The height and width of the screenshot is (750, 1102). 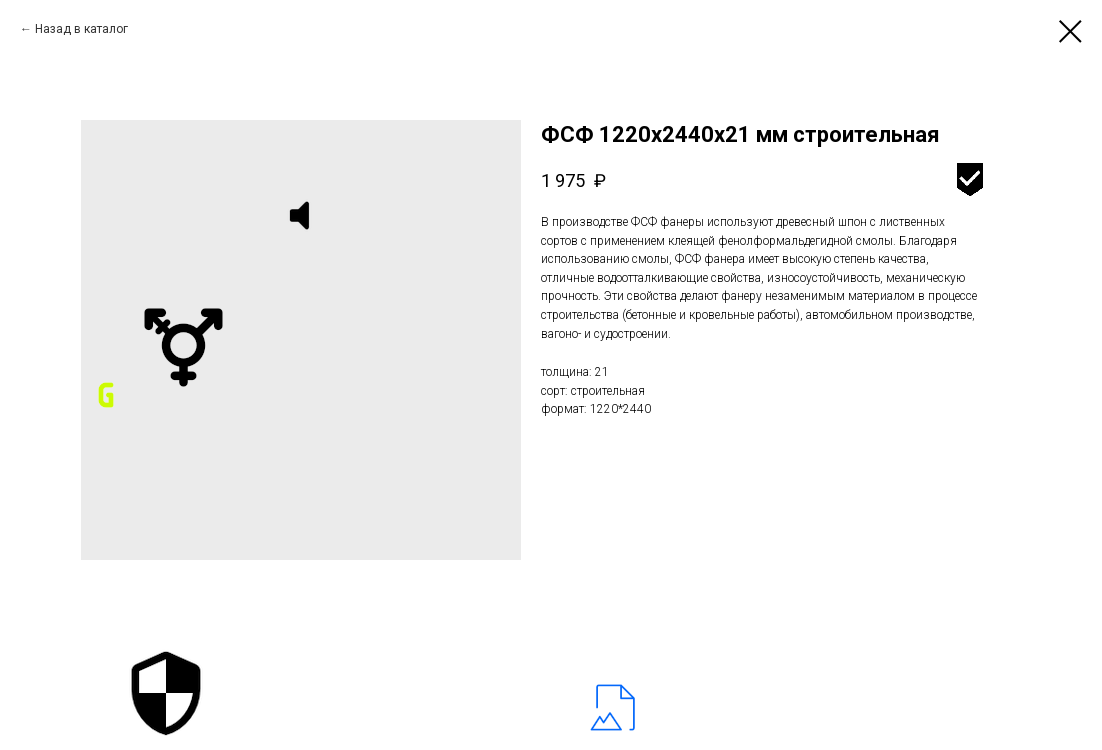 What do you see at coordinates (300, 215) in the screenshot?
I see `mute or unmute audio` at bounding box center [300, 215].